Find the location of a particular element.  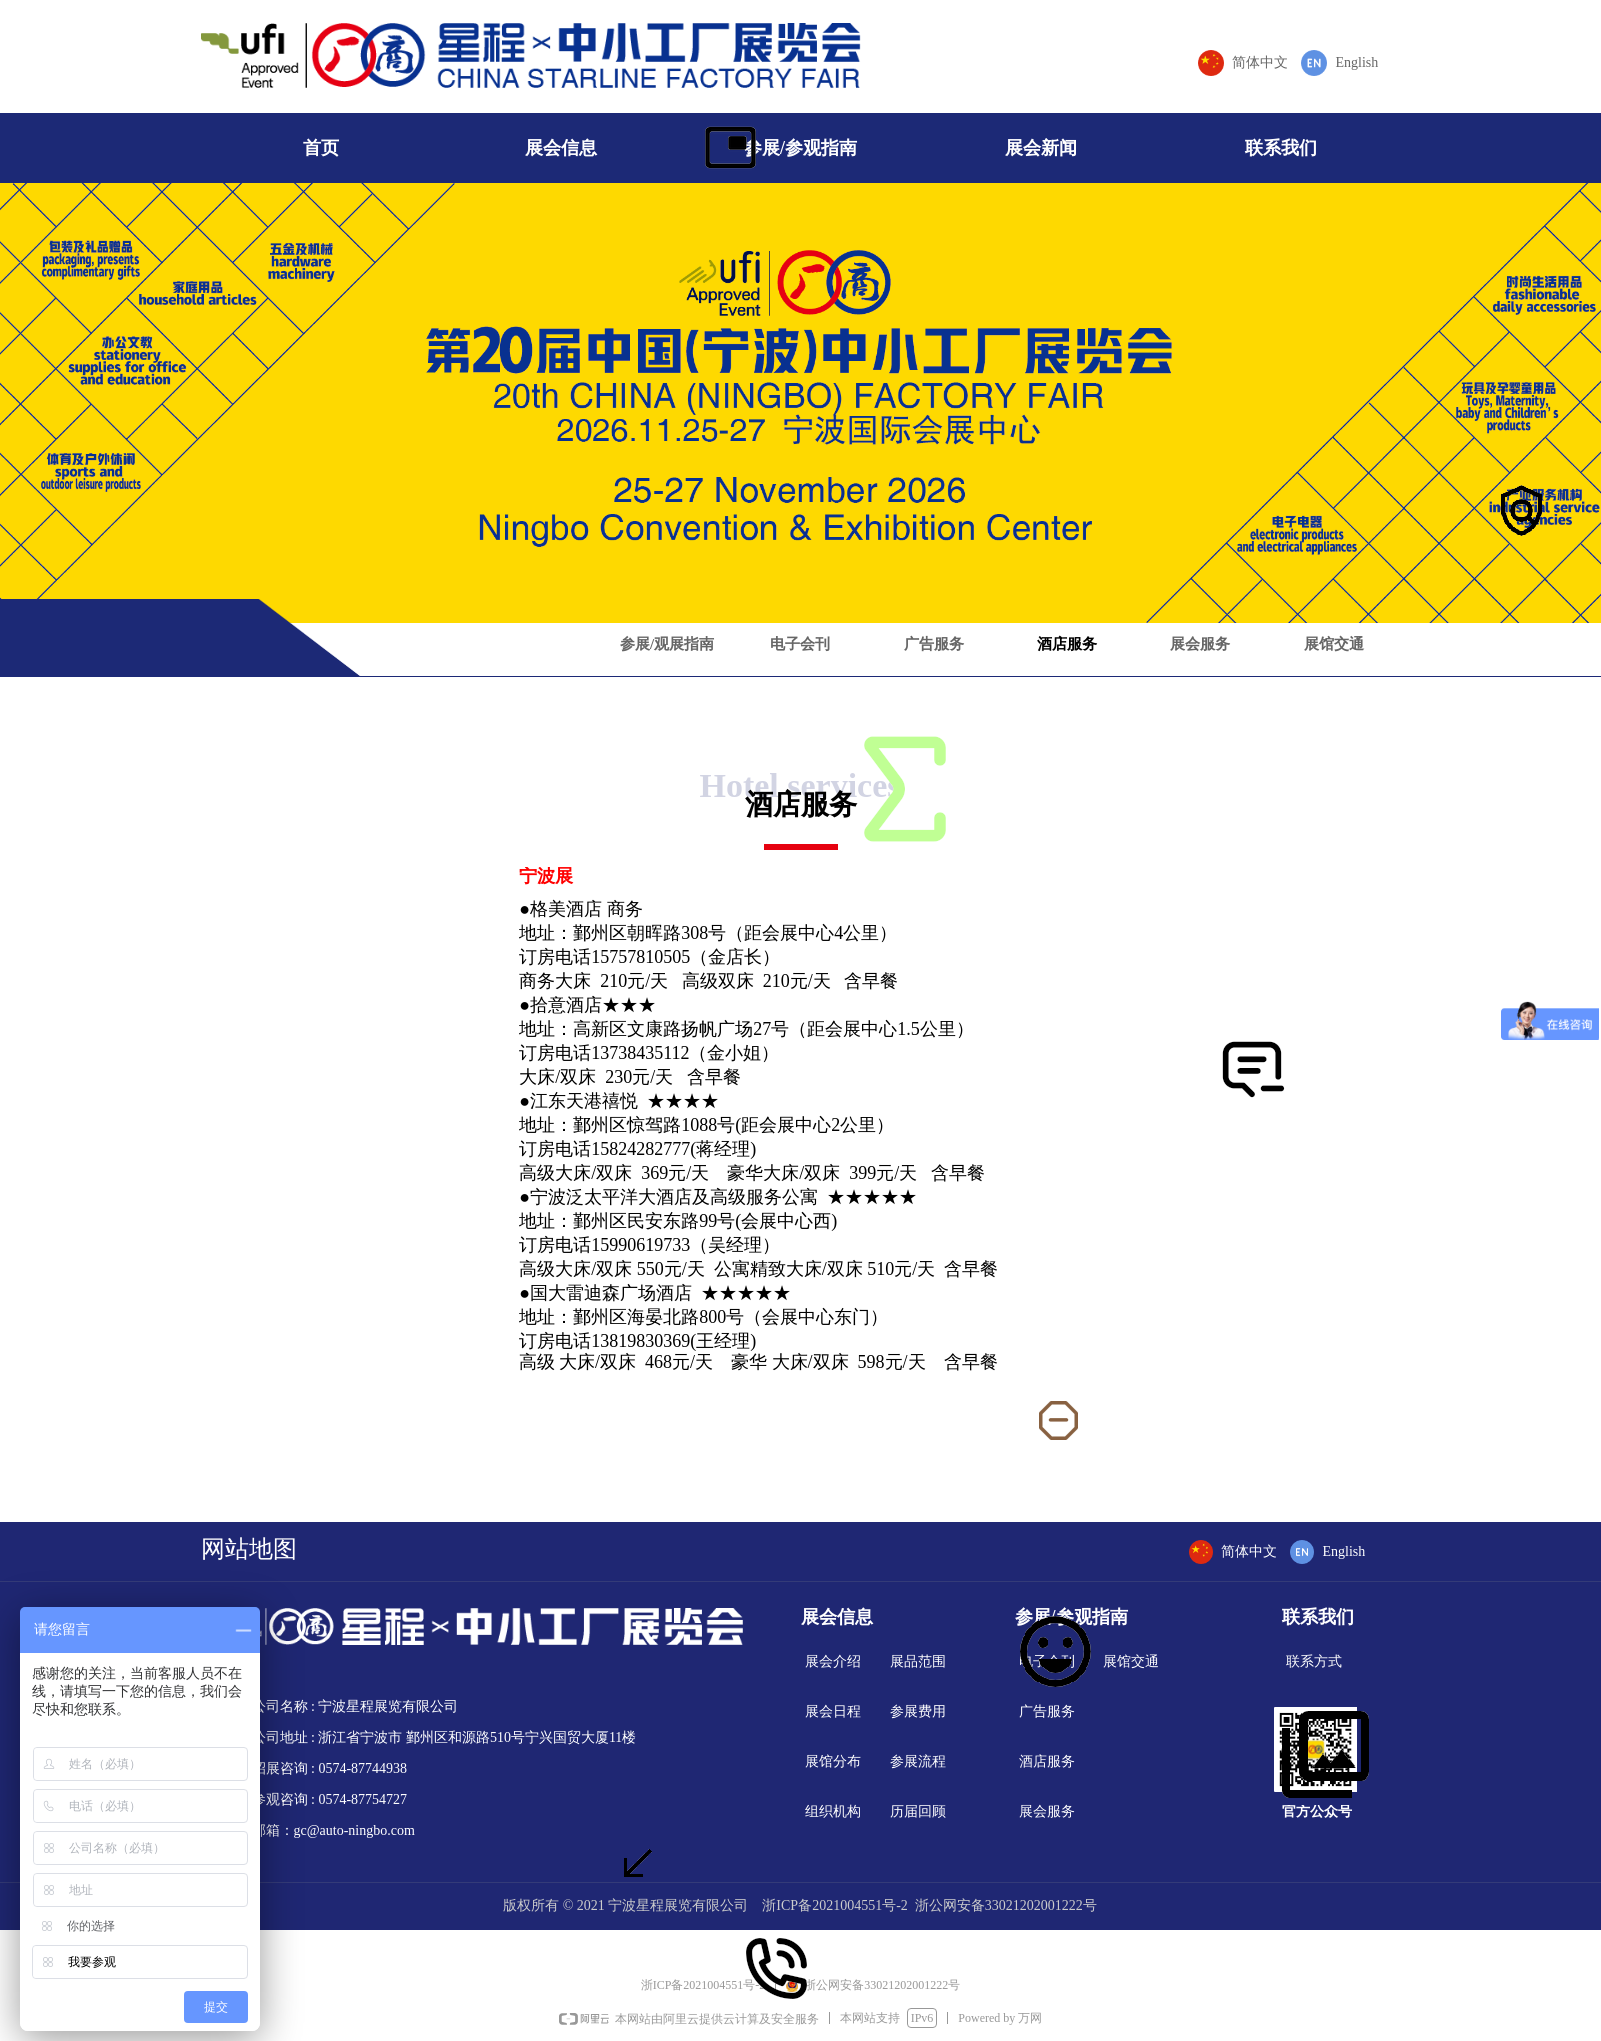

calculate sum or total is located at coordinates (905, 789).